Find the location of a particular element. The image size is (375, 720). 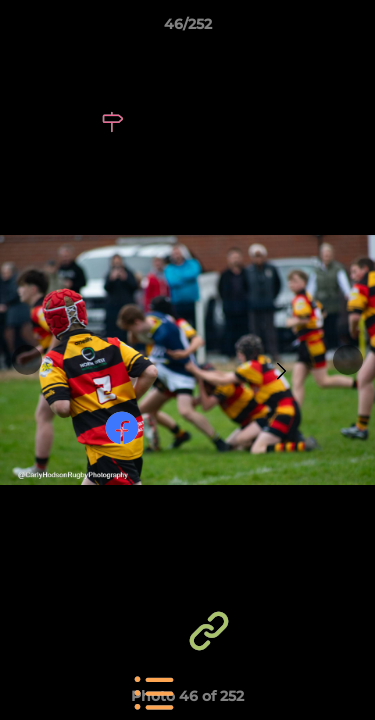

navigate to the next item or page is located at coordinates (281, 371).